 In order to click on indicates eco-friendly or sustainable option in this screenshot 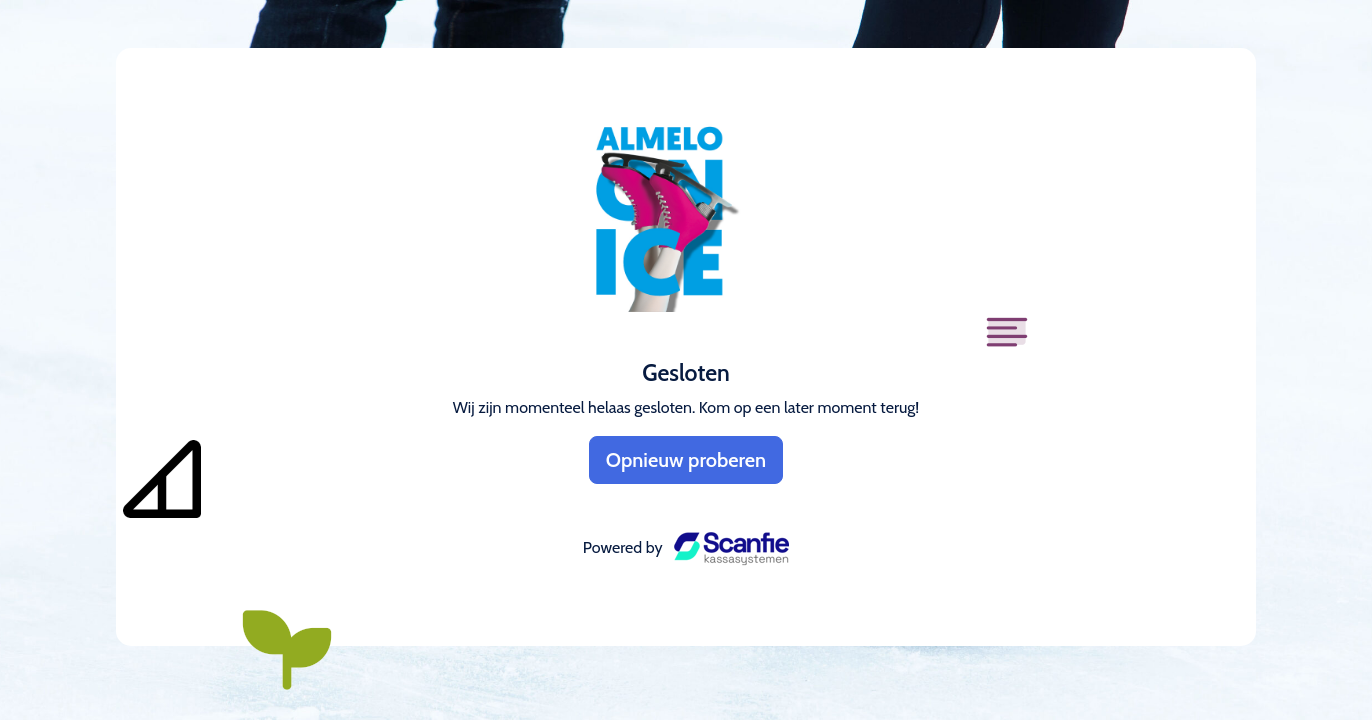, I will do `click(287, 650)`.